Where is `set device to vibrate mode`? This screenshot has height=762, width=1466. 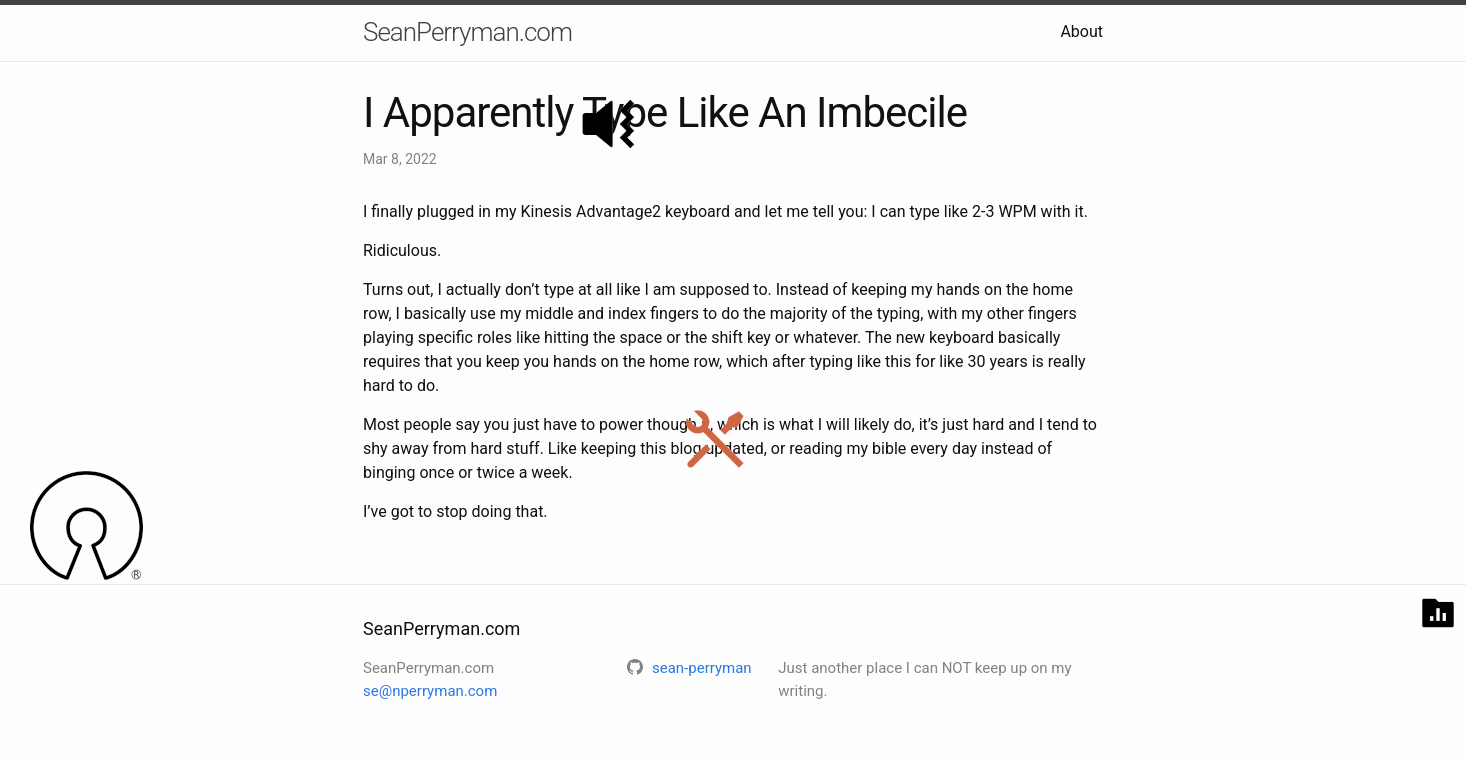
set device to vibrate mode is located at coordinates (610, 124).